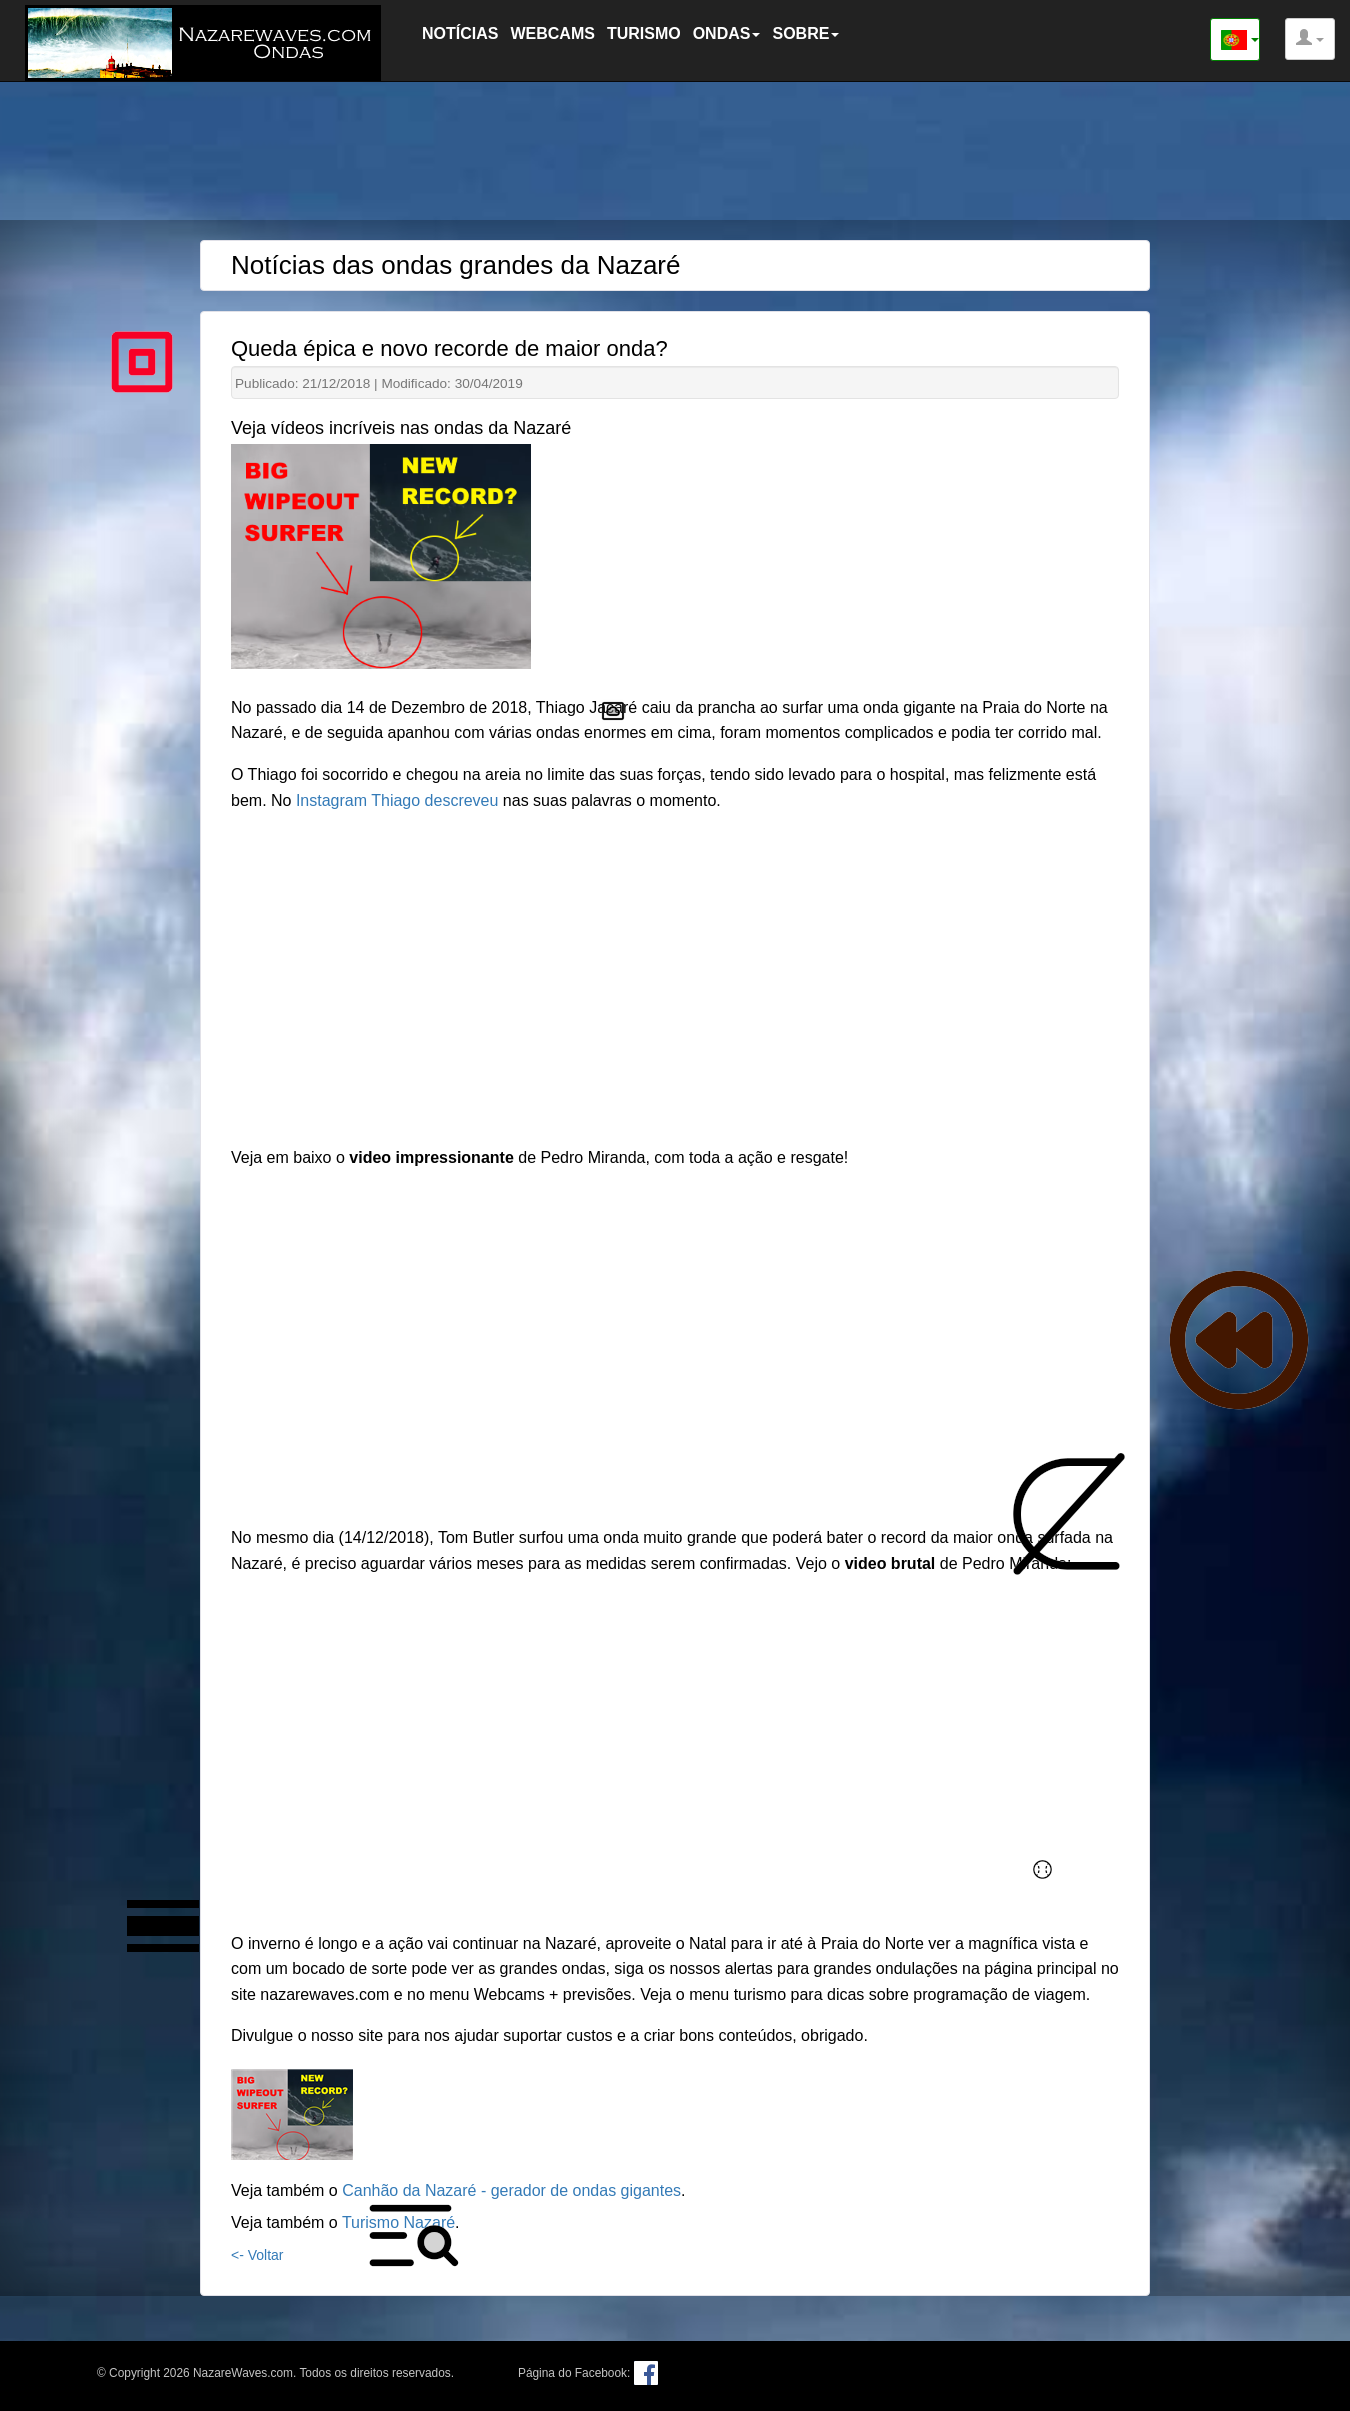 The height and width of the screenshot is (2411, 1350). I want to click on indicates a set is not a subset of another in mathematical notation, so click(1069, 1514).